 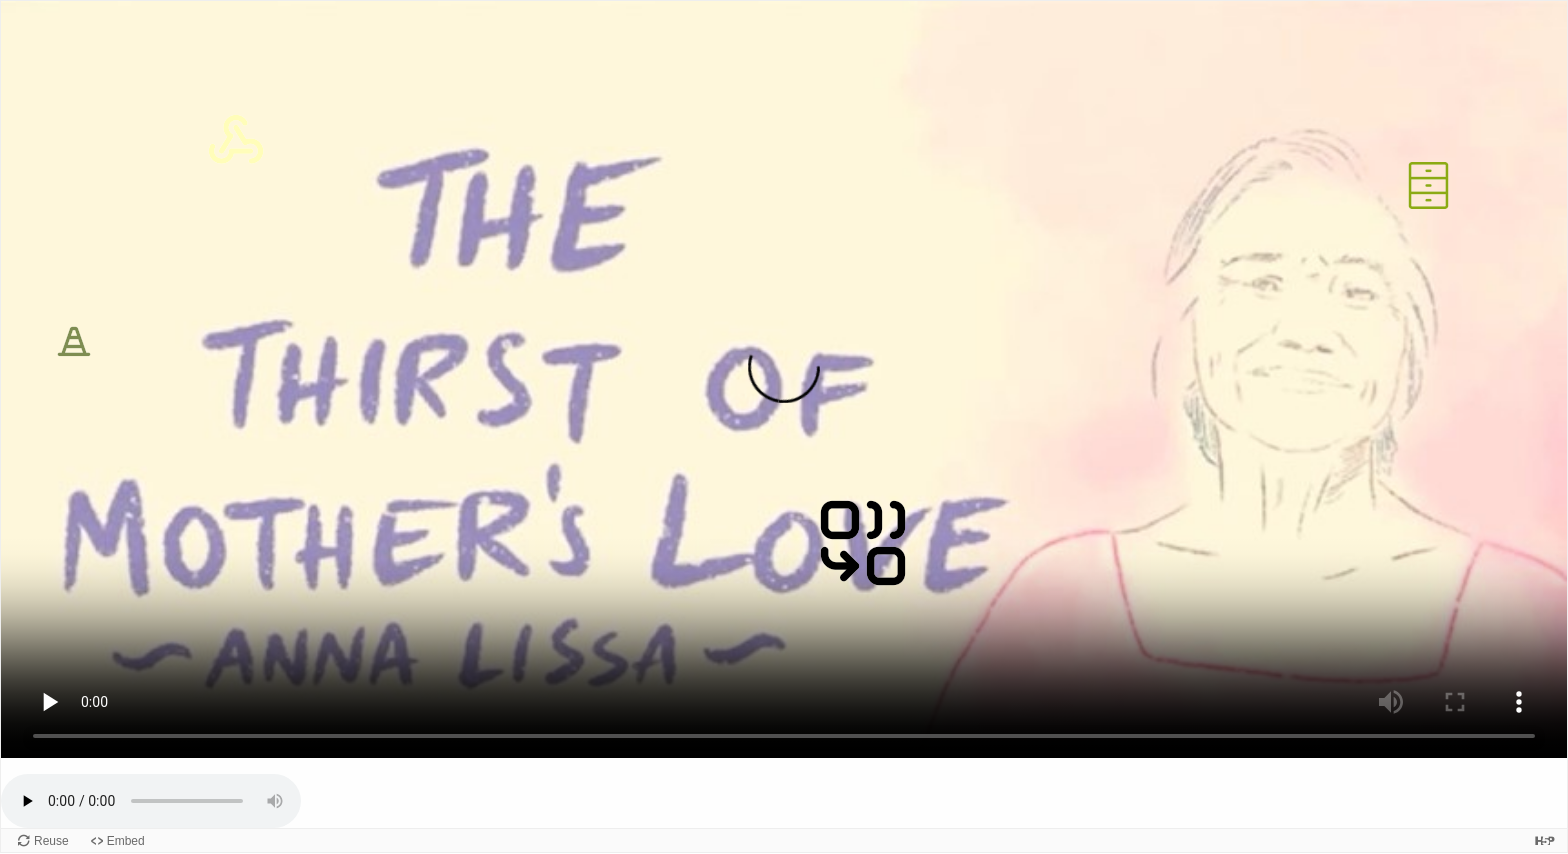 What do you see at coordinates (1428, 185) in the screenshot?
I see `access storage or file organization` at bounding box center [1428, 185].